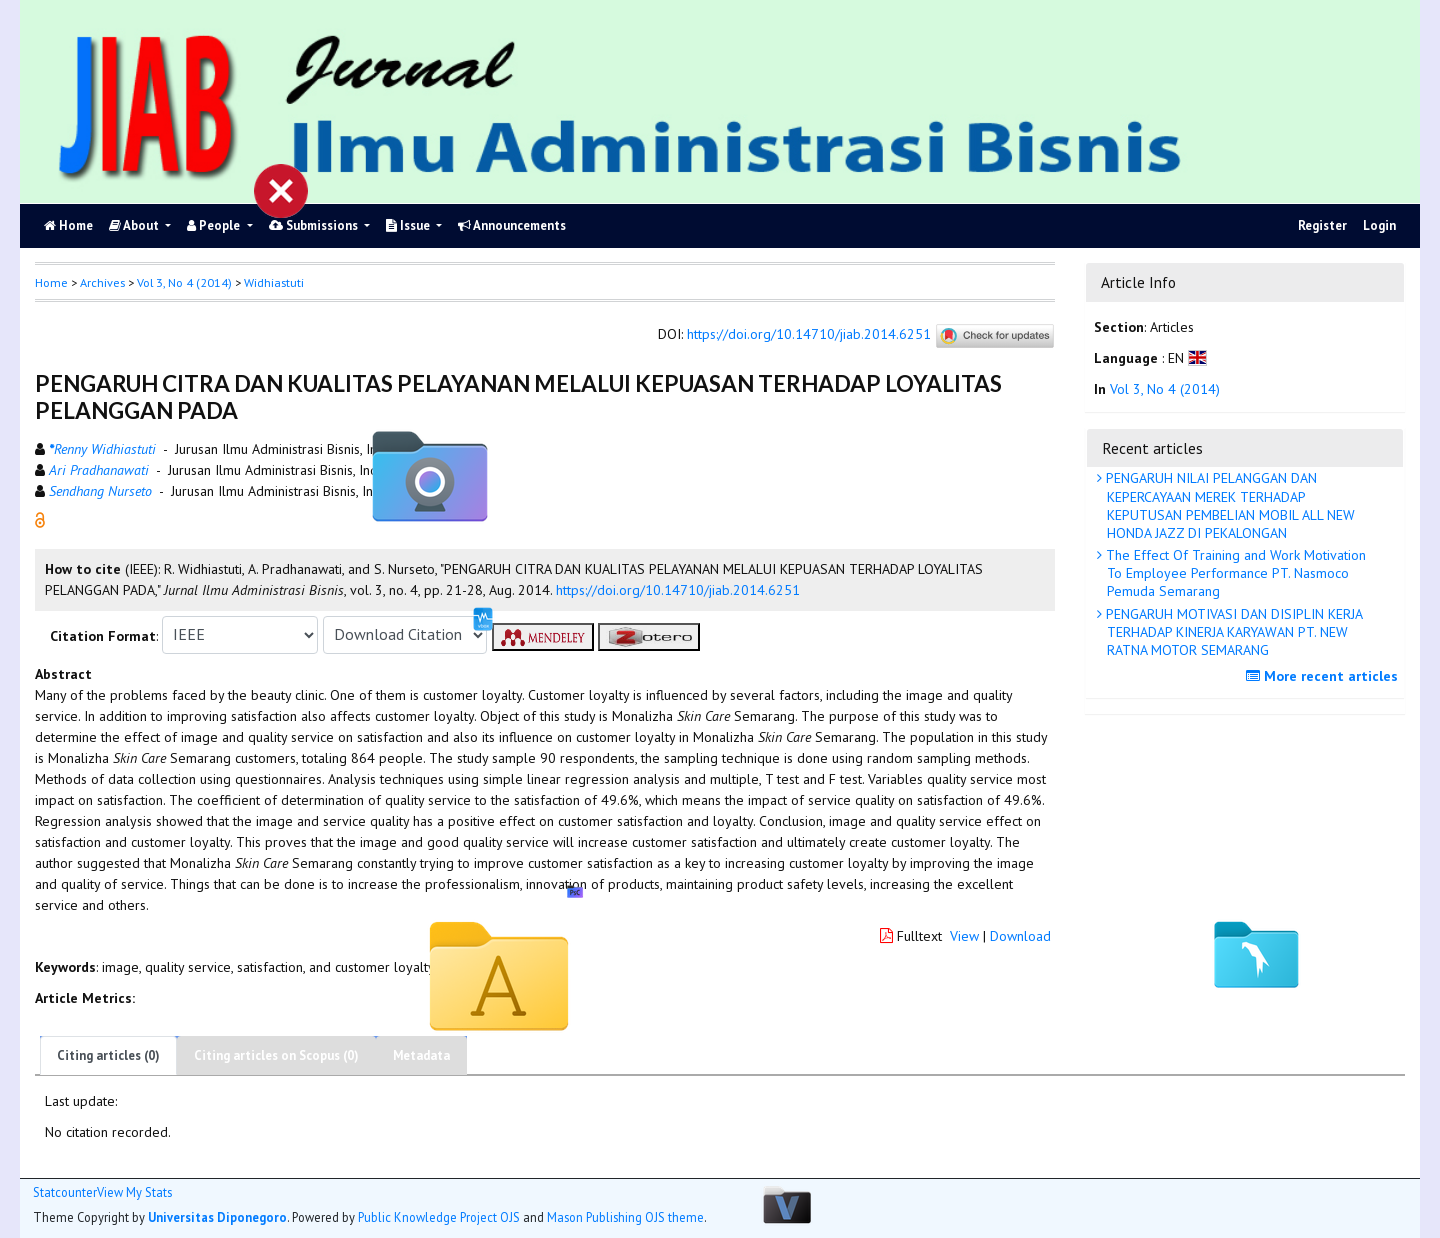 The width and height of the screenshot is (1440, 1238). What do you see at coordinates (499, 980) in the screenshot?
I see `open the fonts folder` at bounding box center [499, 980].